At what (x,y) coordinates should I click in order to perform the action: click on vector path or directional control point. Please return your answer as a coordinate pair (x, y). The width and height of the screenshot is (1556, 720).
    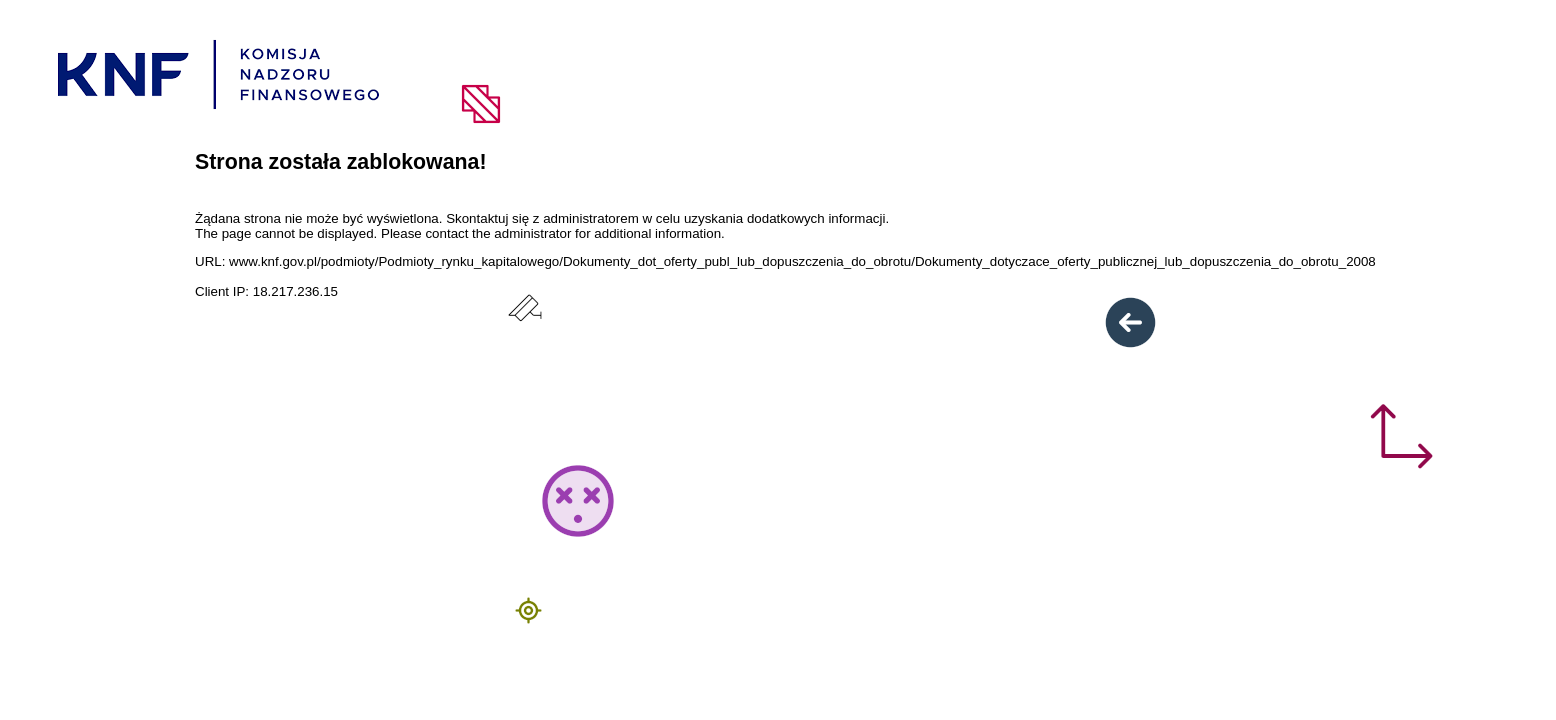
    Looking at the image, I should click on (1399, 435).